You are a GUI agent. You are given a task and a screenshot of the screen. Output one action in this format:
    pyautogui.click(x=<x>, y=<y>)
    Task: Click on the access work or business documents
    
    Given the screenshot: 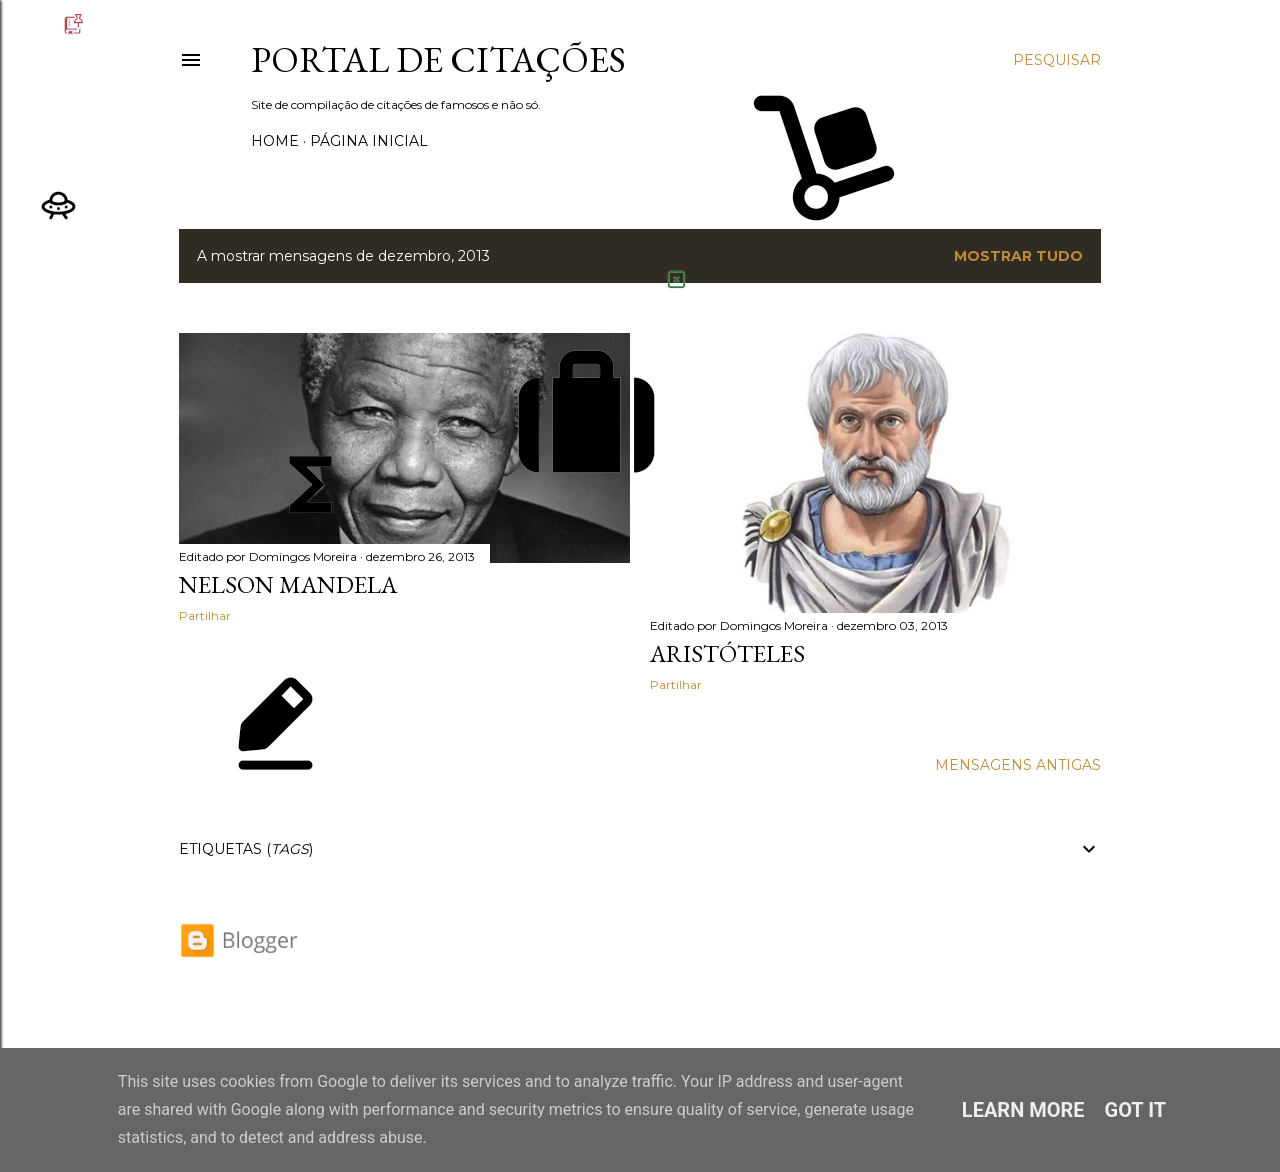 What is the action you would take?
    pyautogui.click(x=586, y=411)
    